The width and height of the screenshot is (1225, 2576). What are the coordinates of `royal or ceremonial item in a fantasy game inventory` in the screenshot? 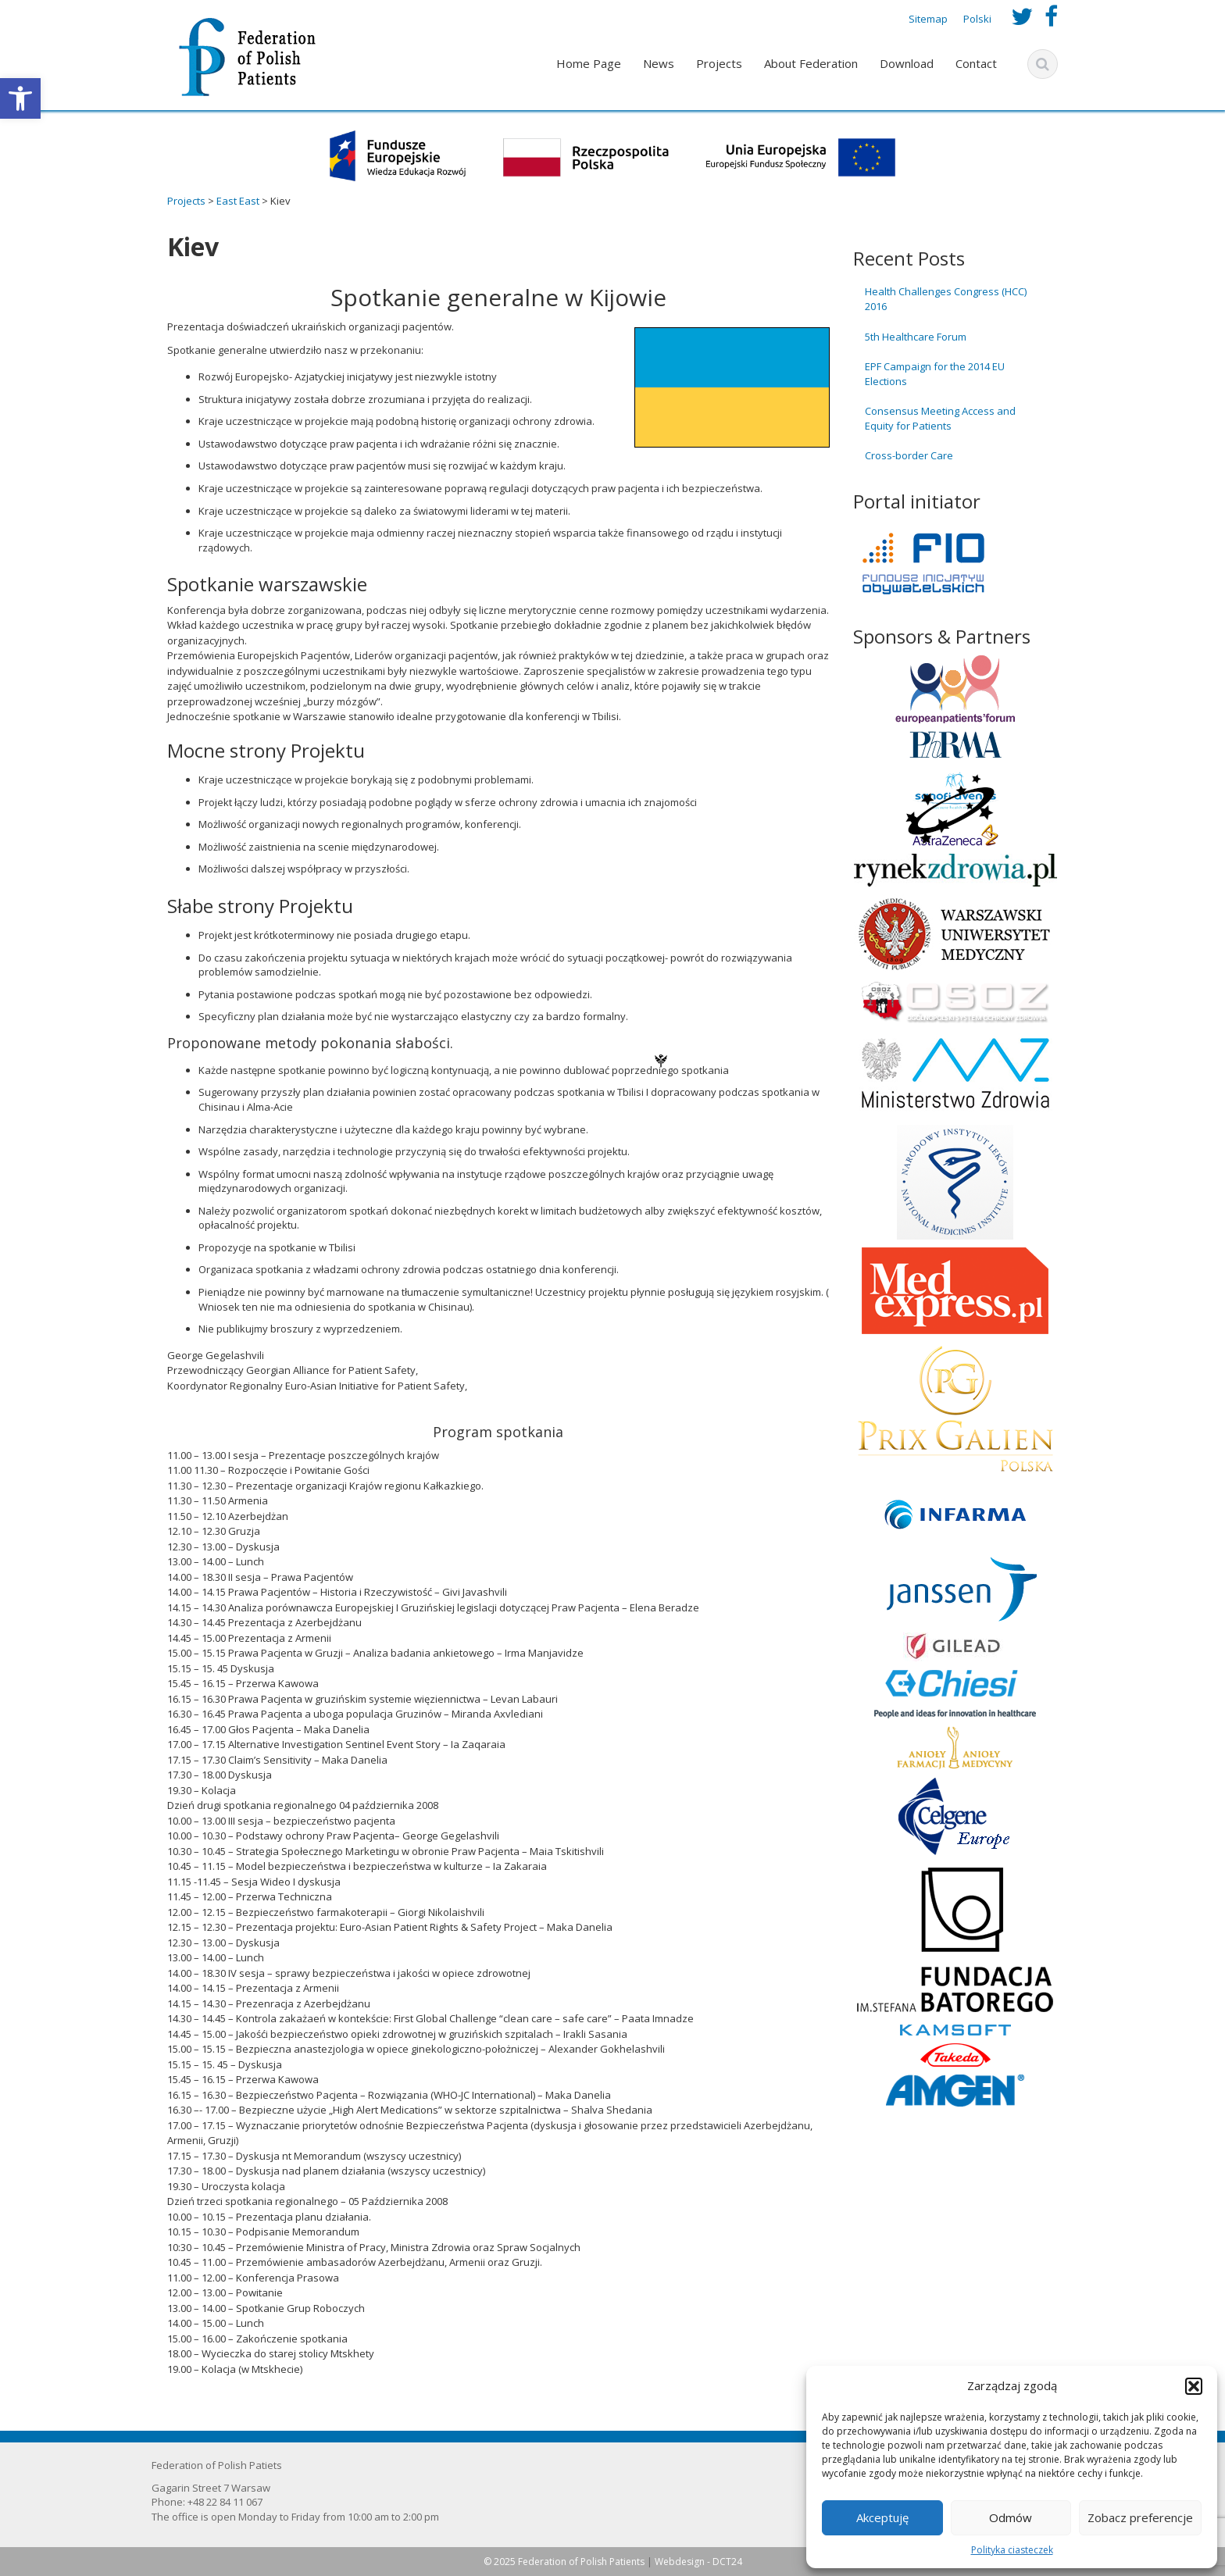 It's located at (661, 1061).